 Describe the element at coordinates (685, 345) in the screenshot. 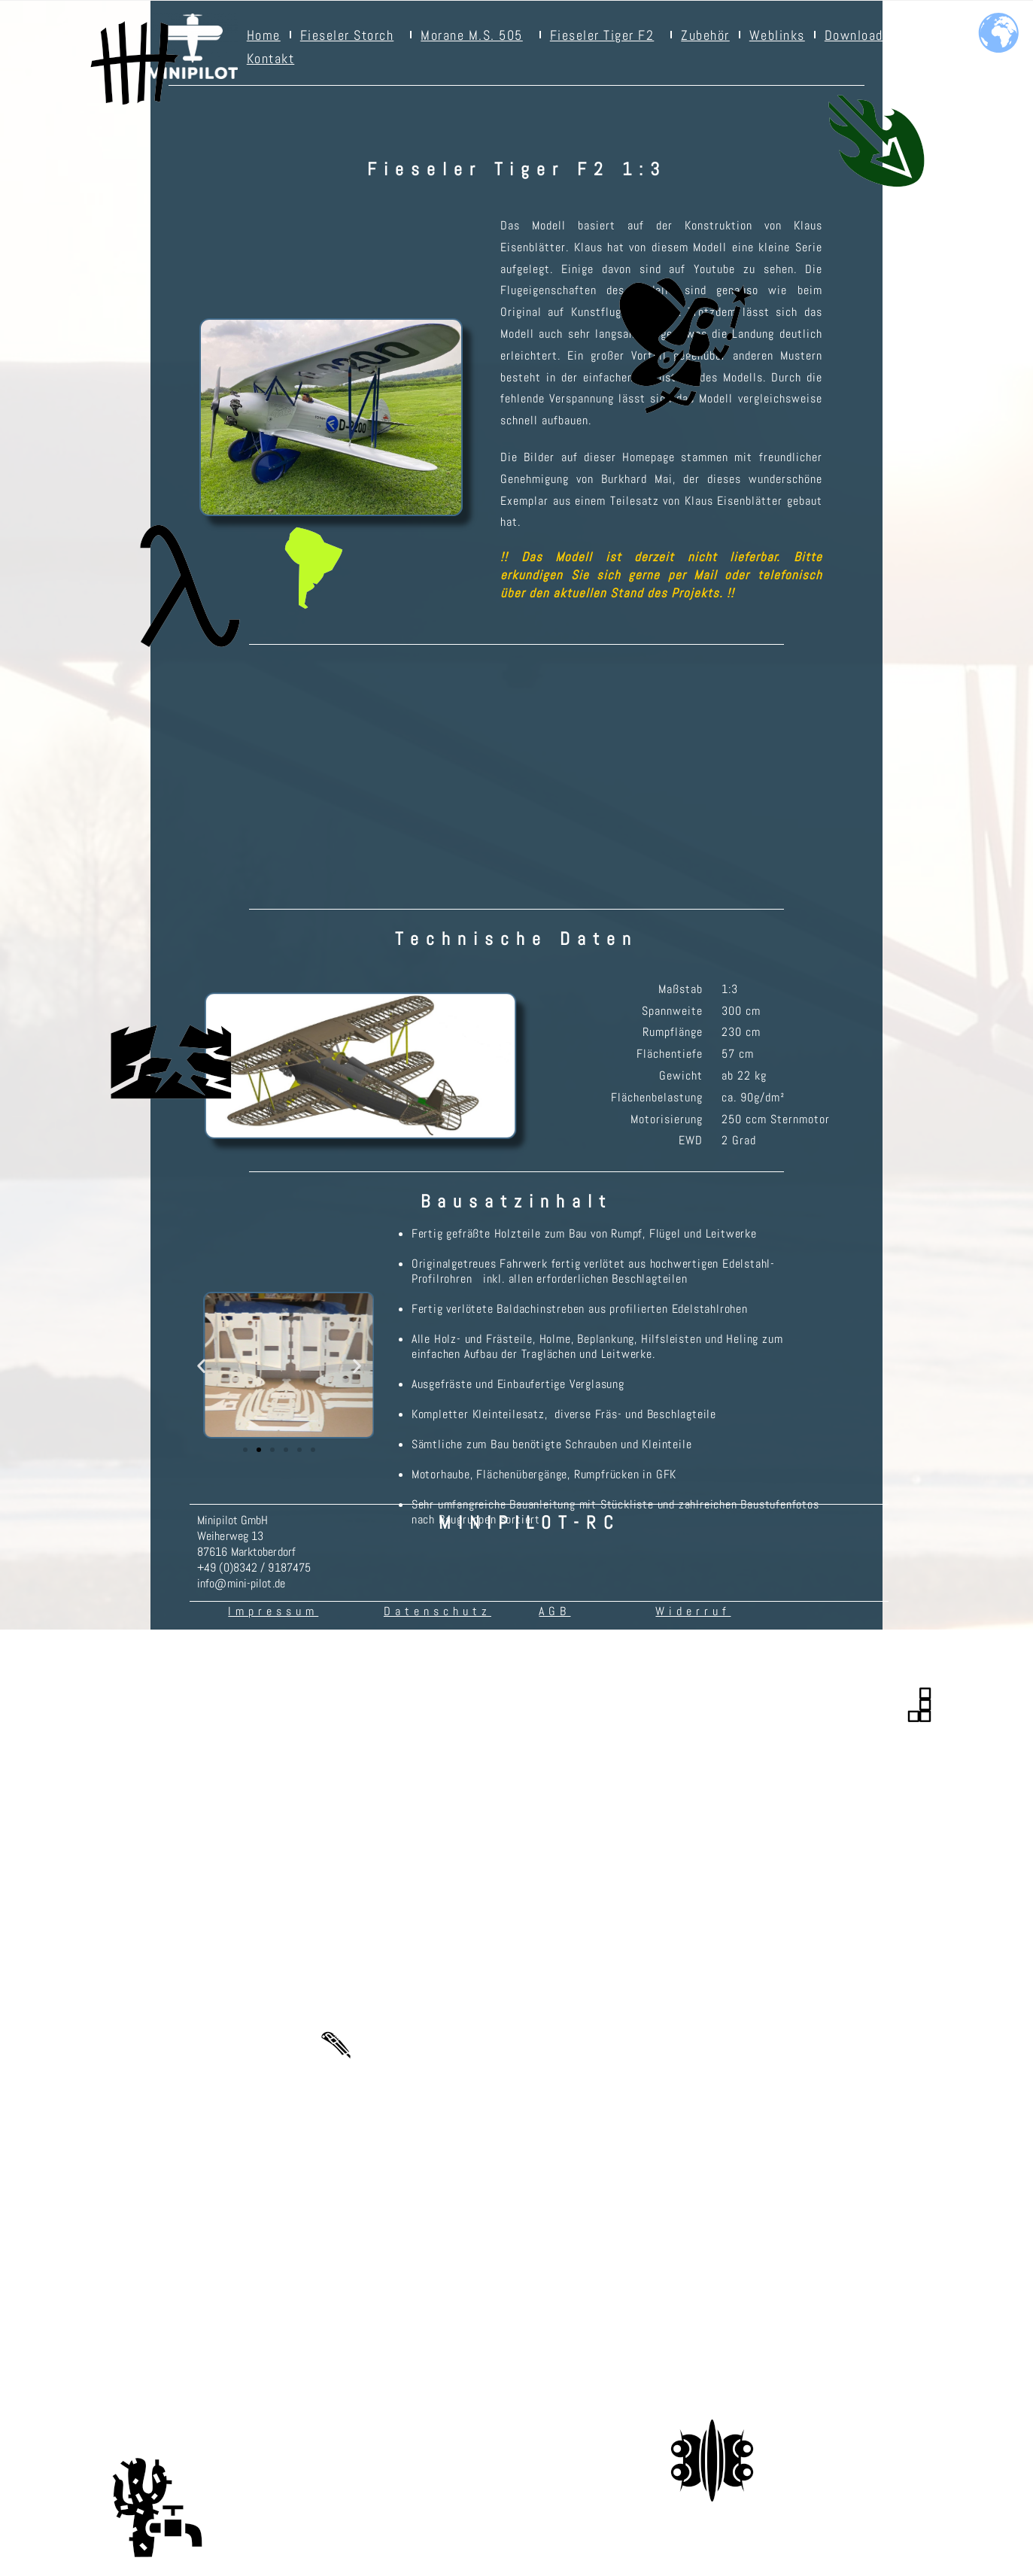

I see `access fairy tale or fantasy game content` at that location.